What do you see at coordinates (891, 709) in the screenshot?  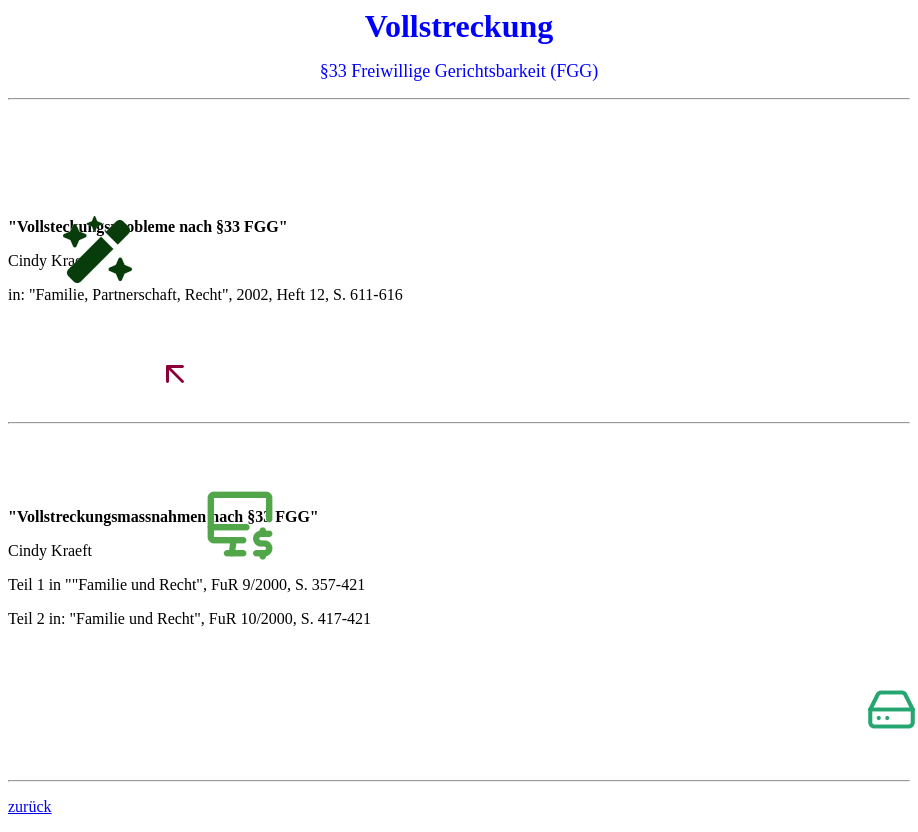 I see `access local storage or hard drive` at bounding box center [891, 709].